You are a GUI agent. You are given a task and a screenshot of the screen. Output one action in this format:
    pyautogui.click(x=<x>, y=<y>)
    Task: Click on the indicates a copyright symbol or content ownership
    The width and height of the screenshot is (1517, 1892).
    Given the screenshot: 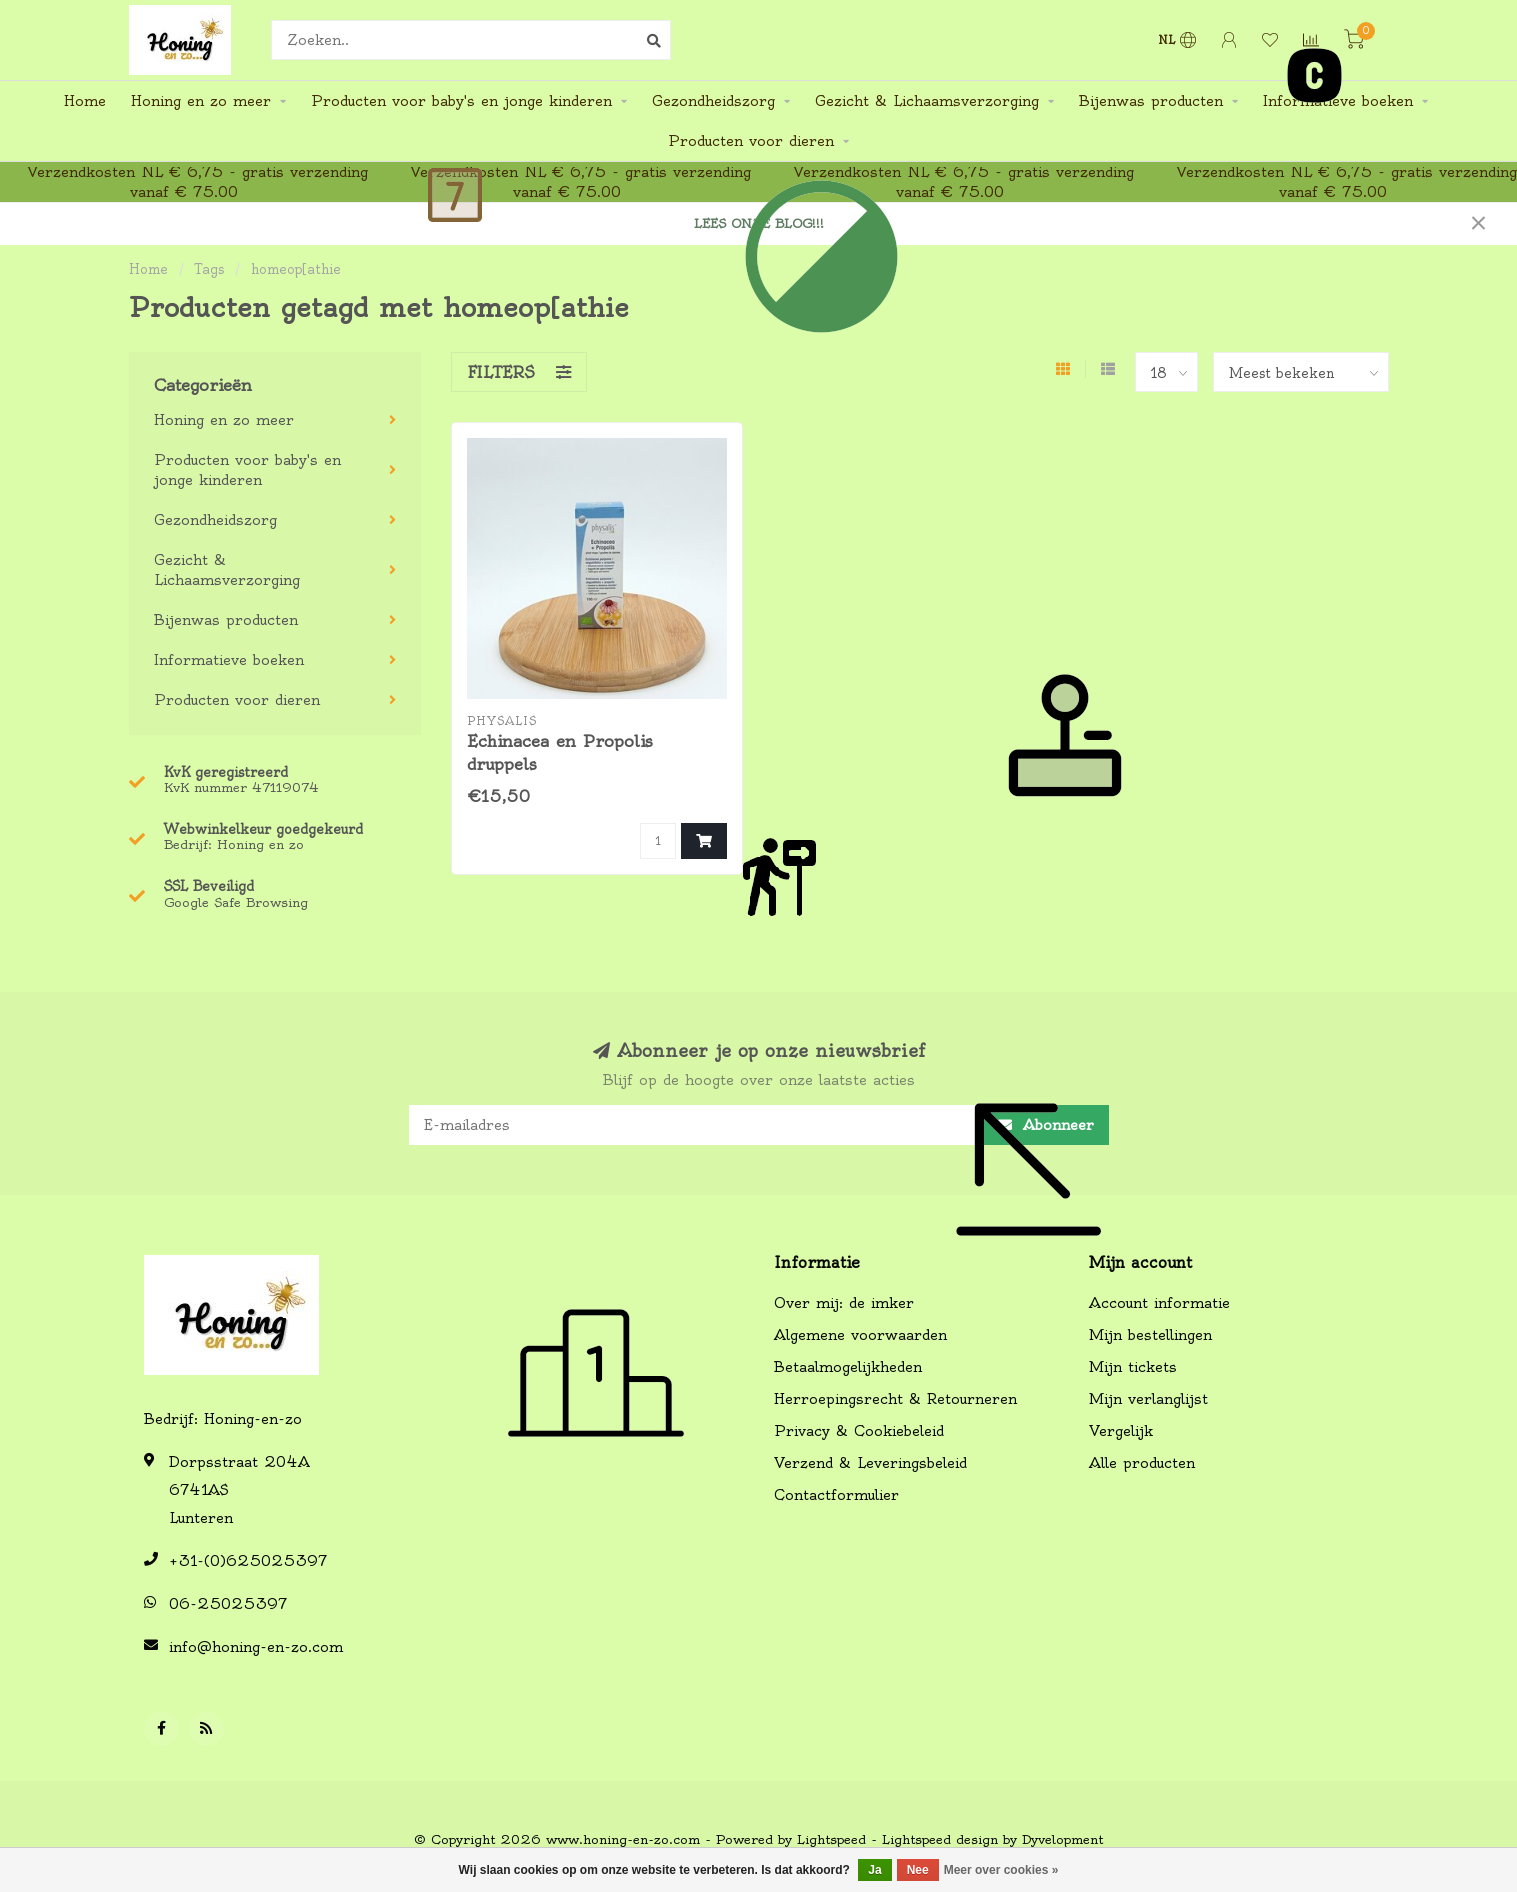 What is the action you would take?
    pyautogui.click(x=1314, y=75)
    